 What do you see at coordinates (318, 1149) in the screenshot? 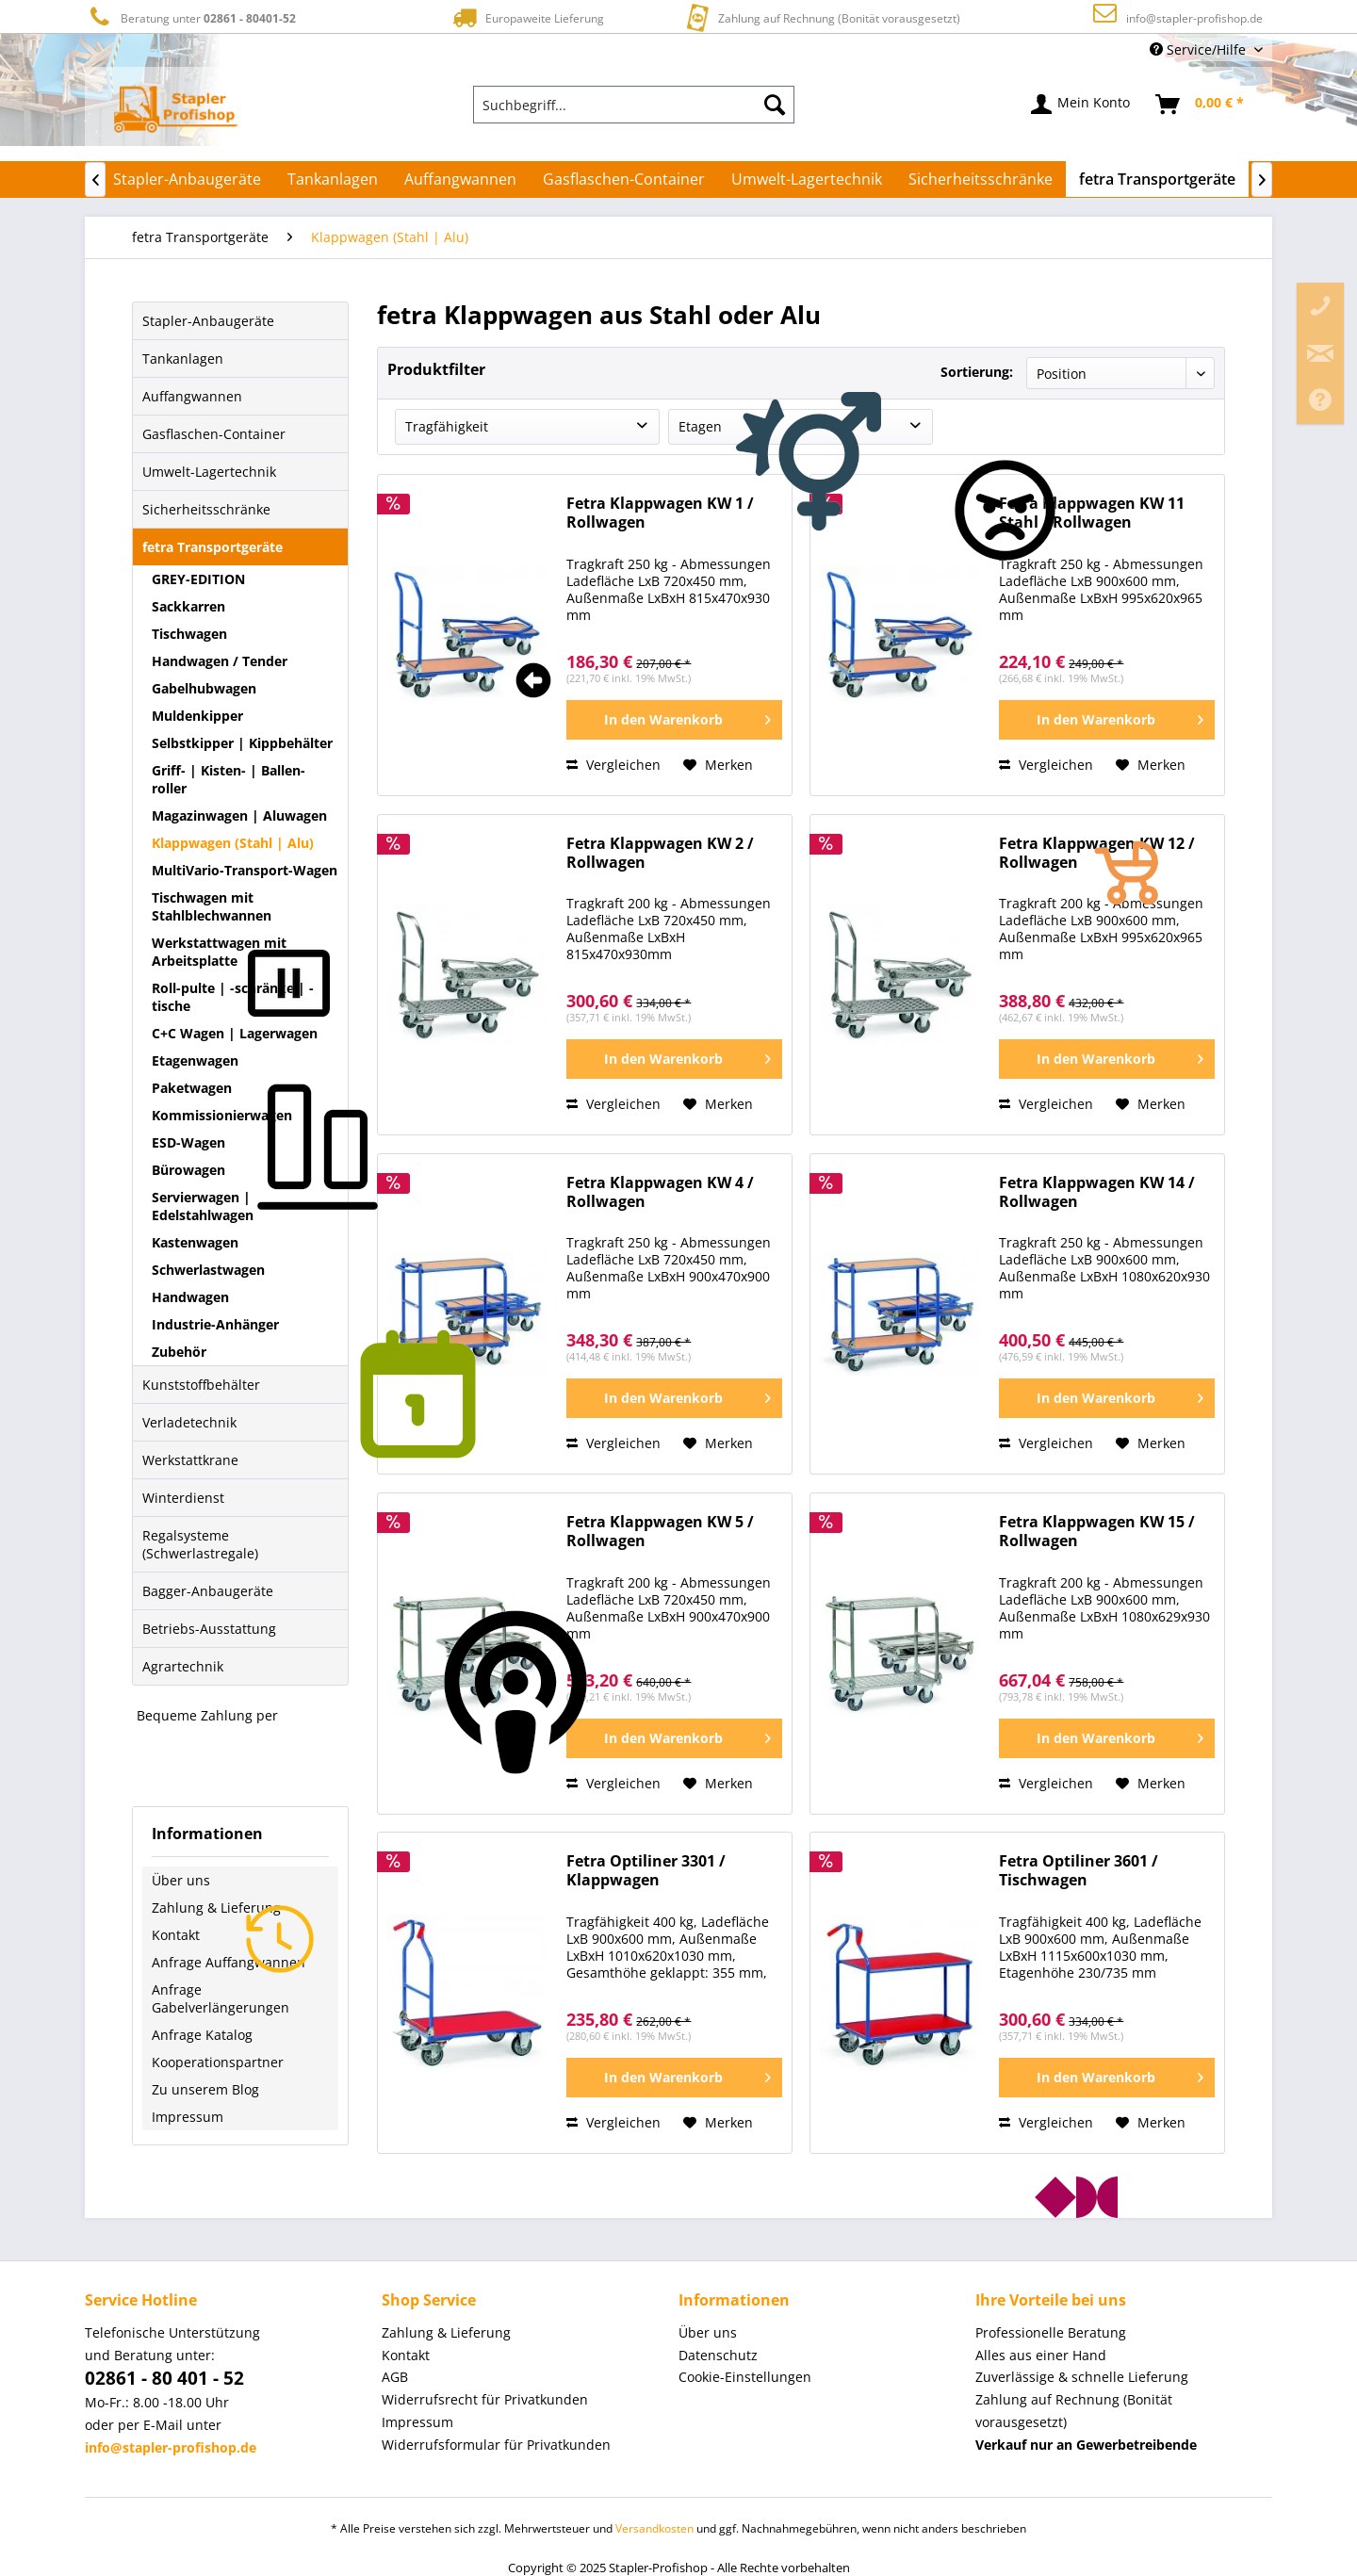
I see `align selected objects to the bottom edge` at bounding box center [318, 1149].